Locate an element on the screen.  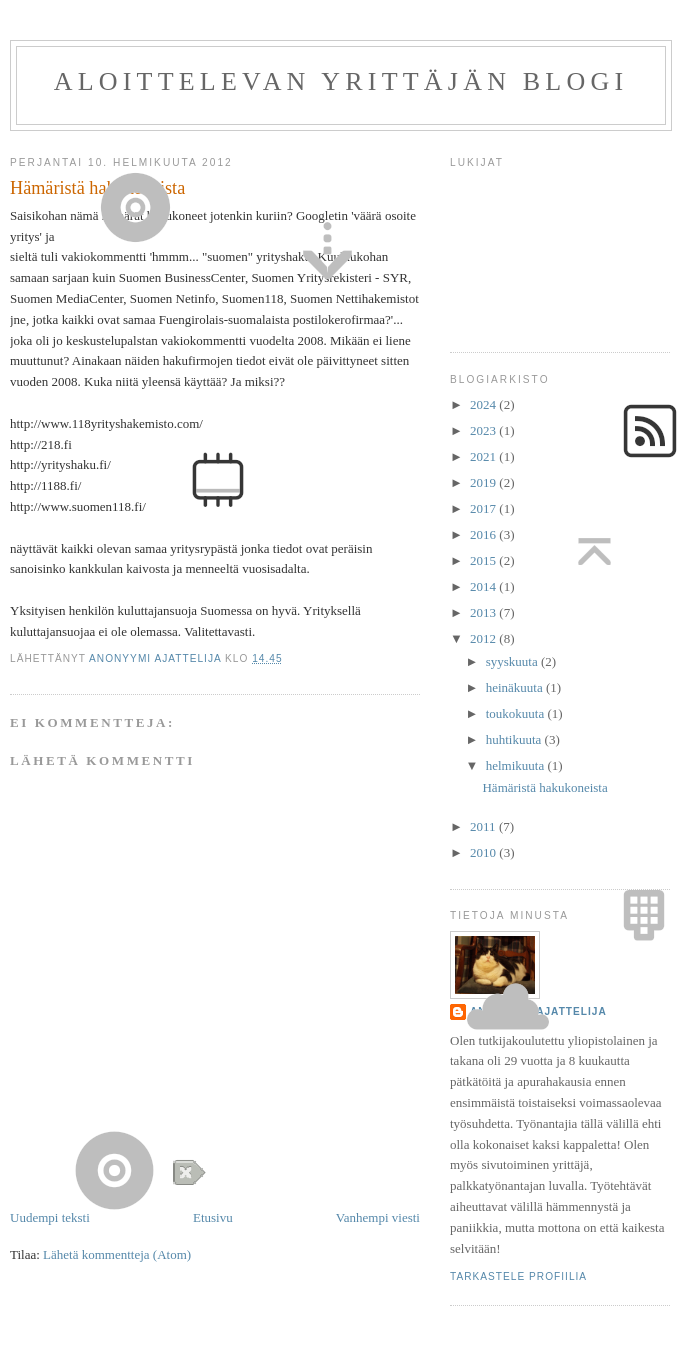
open downloads folder is located at coordinates (327, 250).